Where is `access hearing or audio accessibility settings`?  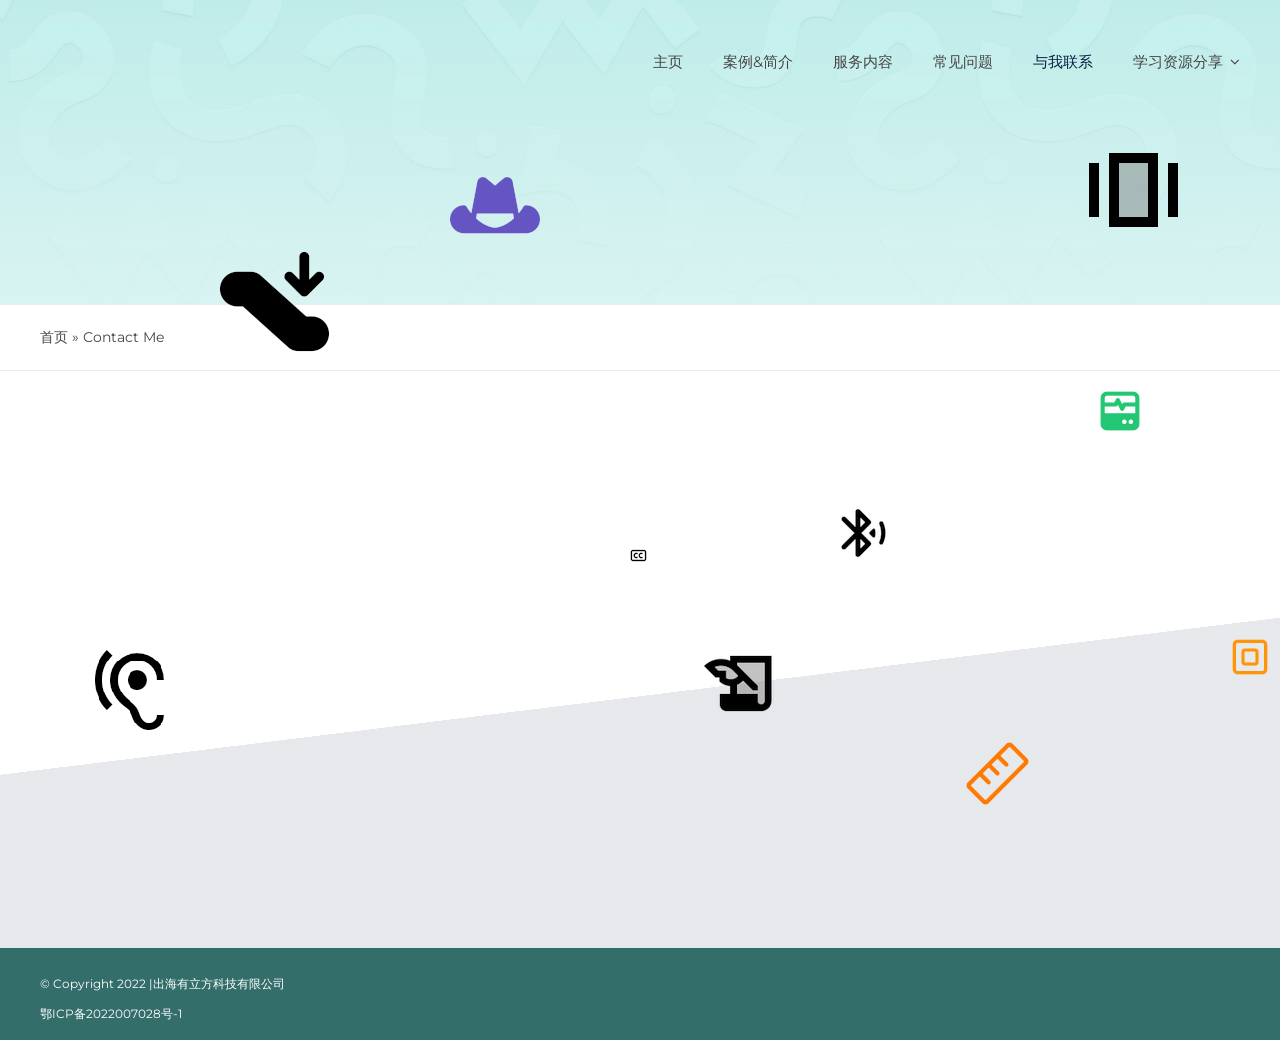
access hearing or audio accessibility settings is located at coordinates (129, 691).